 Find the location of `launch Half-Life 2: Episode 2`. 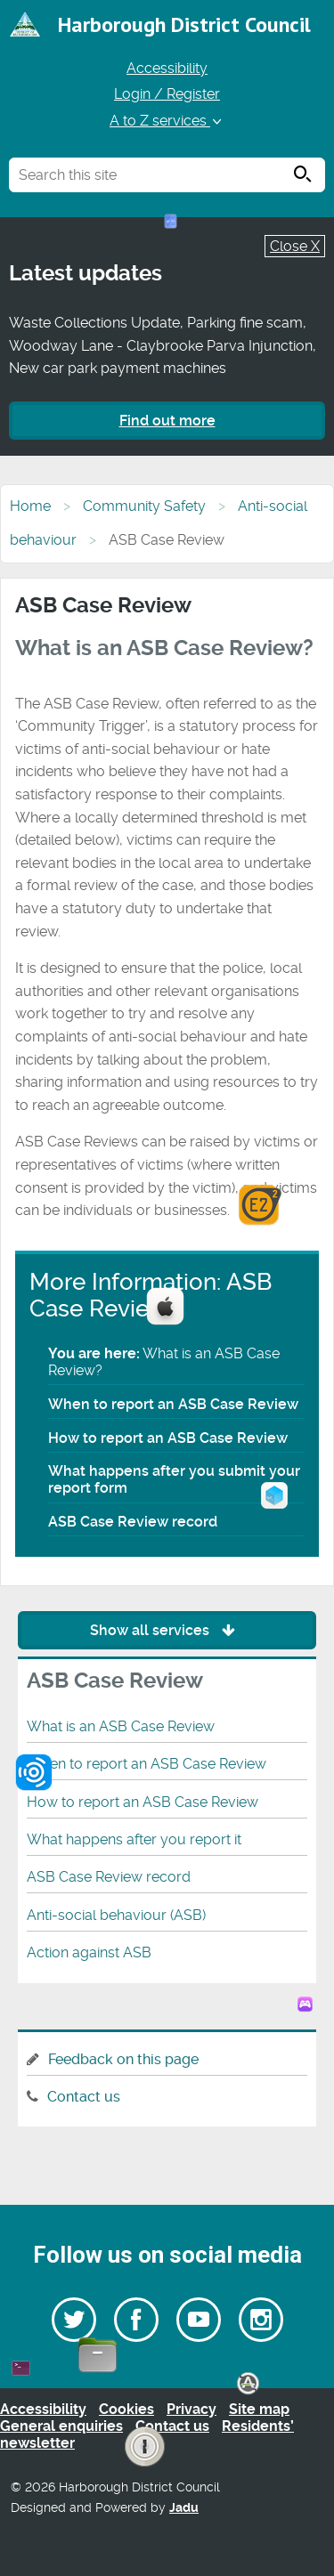

launch Half-Life 2: Episode 2 is located at coordinates (258, 1204).